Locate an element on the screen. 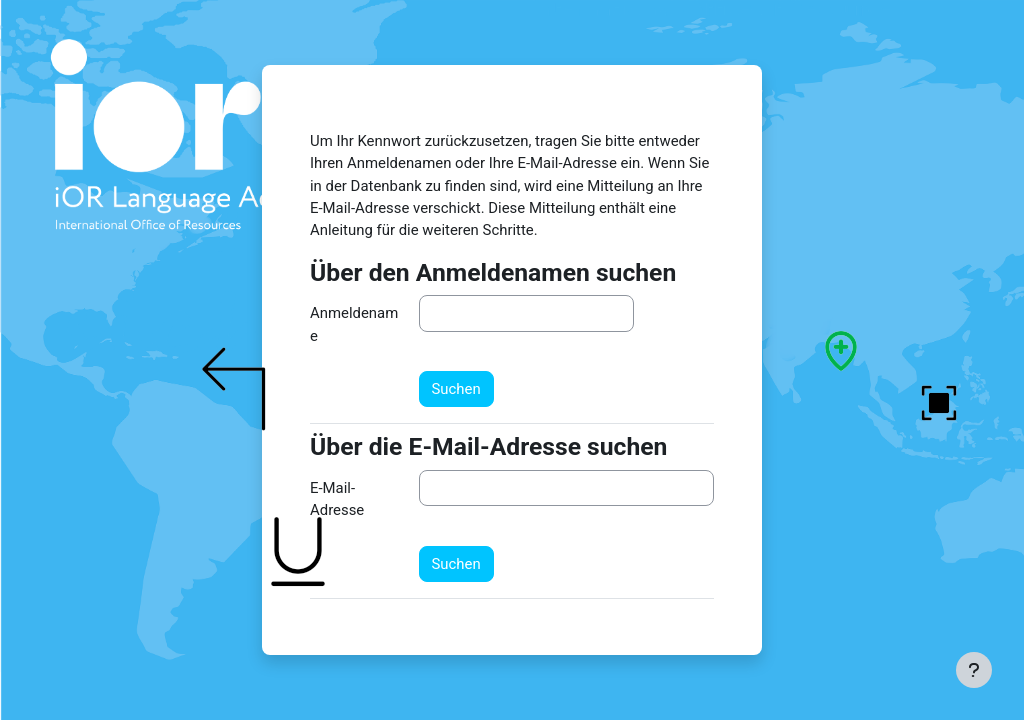 The width and height of the screenshot is (1024, 720). apply underline formatting to selected text is located at coordinates (298, 547).